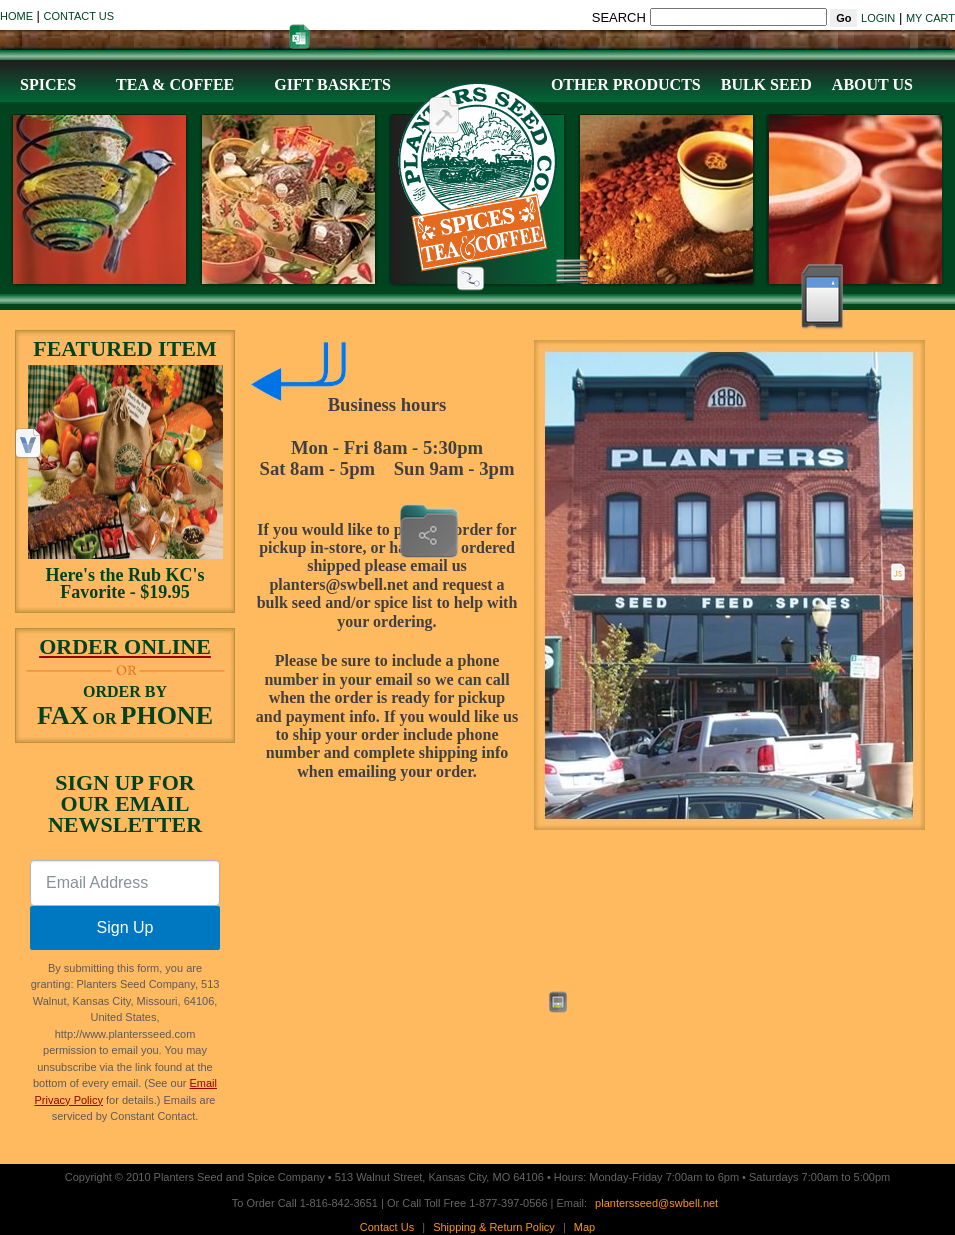 This screenshot has width=955, height=1235. I want to click on open a karbon vector graphics file, so click(470, 277).